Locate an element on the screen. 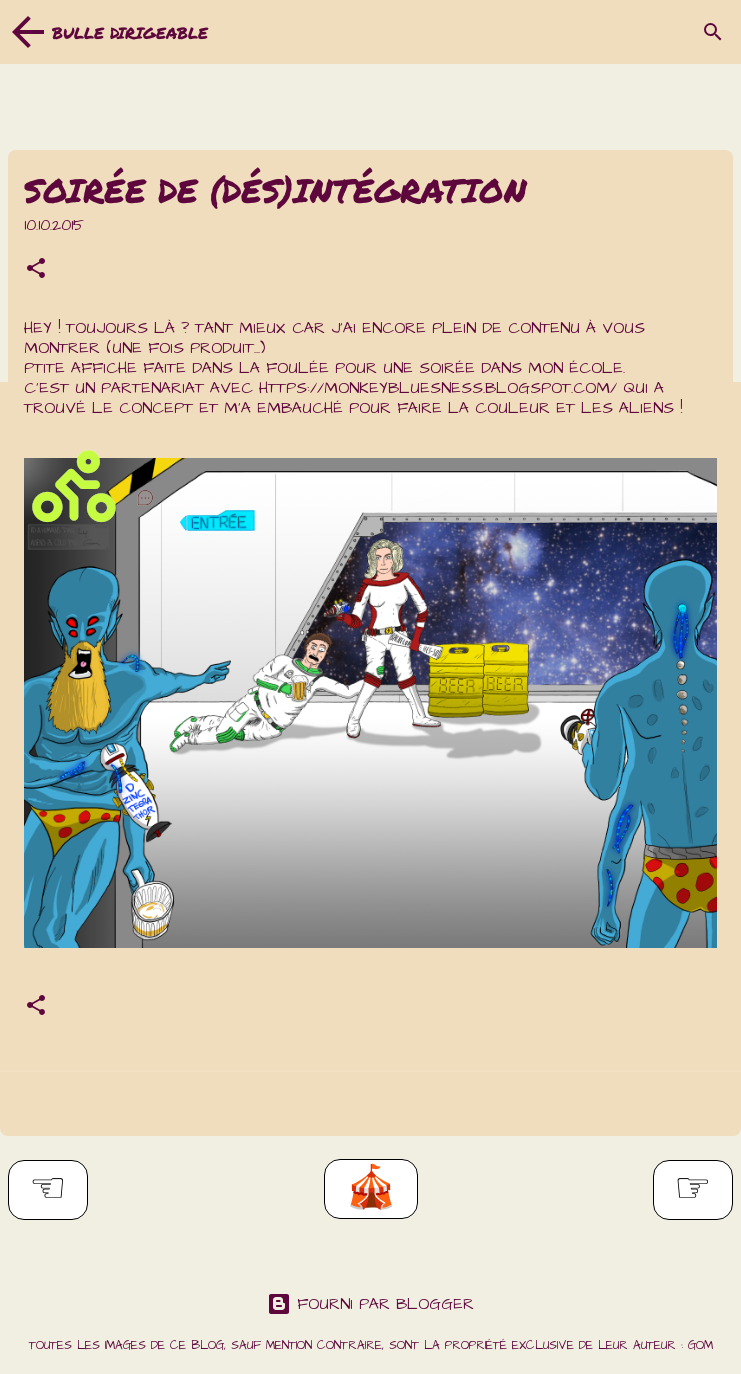 This screenshot has height=1374, width=741. access cycling or bike-related features is located at coordinates (74, 489).